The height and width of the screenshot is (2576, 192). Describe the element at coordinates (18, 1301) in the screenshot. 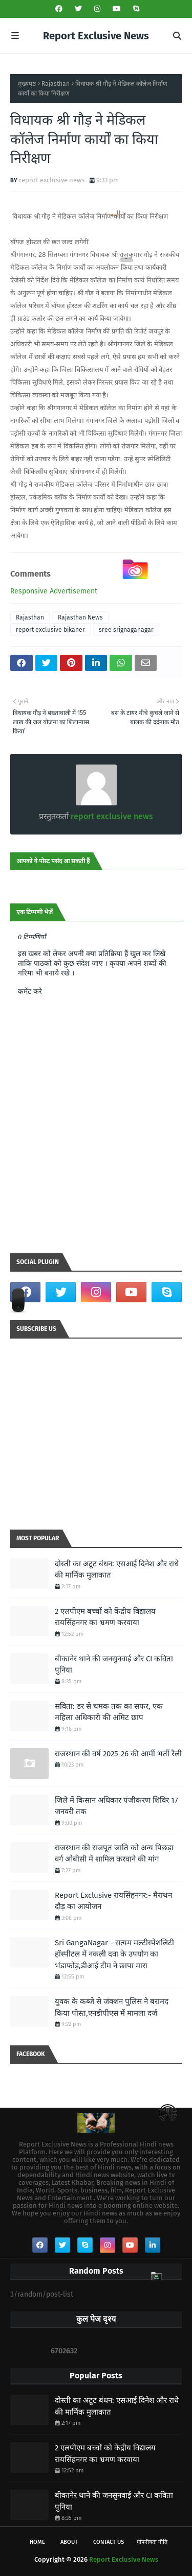

I see `bluetooth mouse connected` at that location.